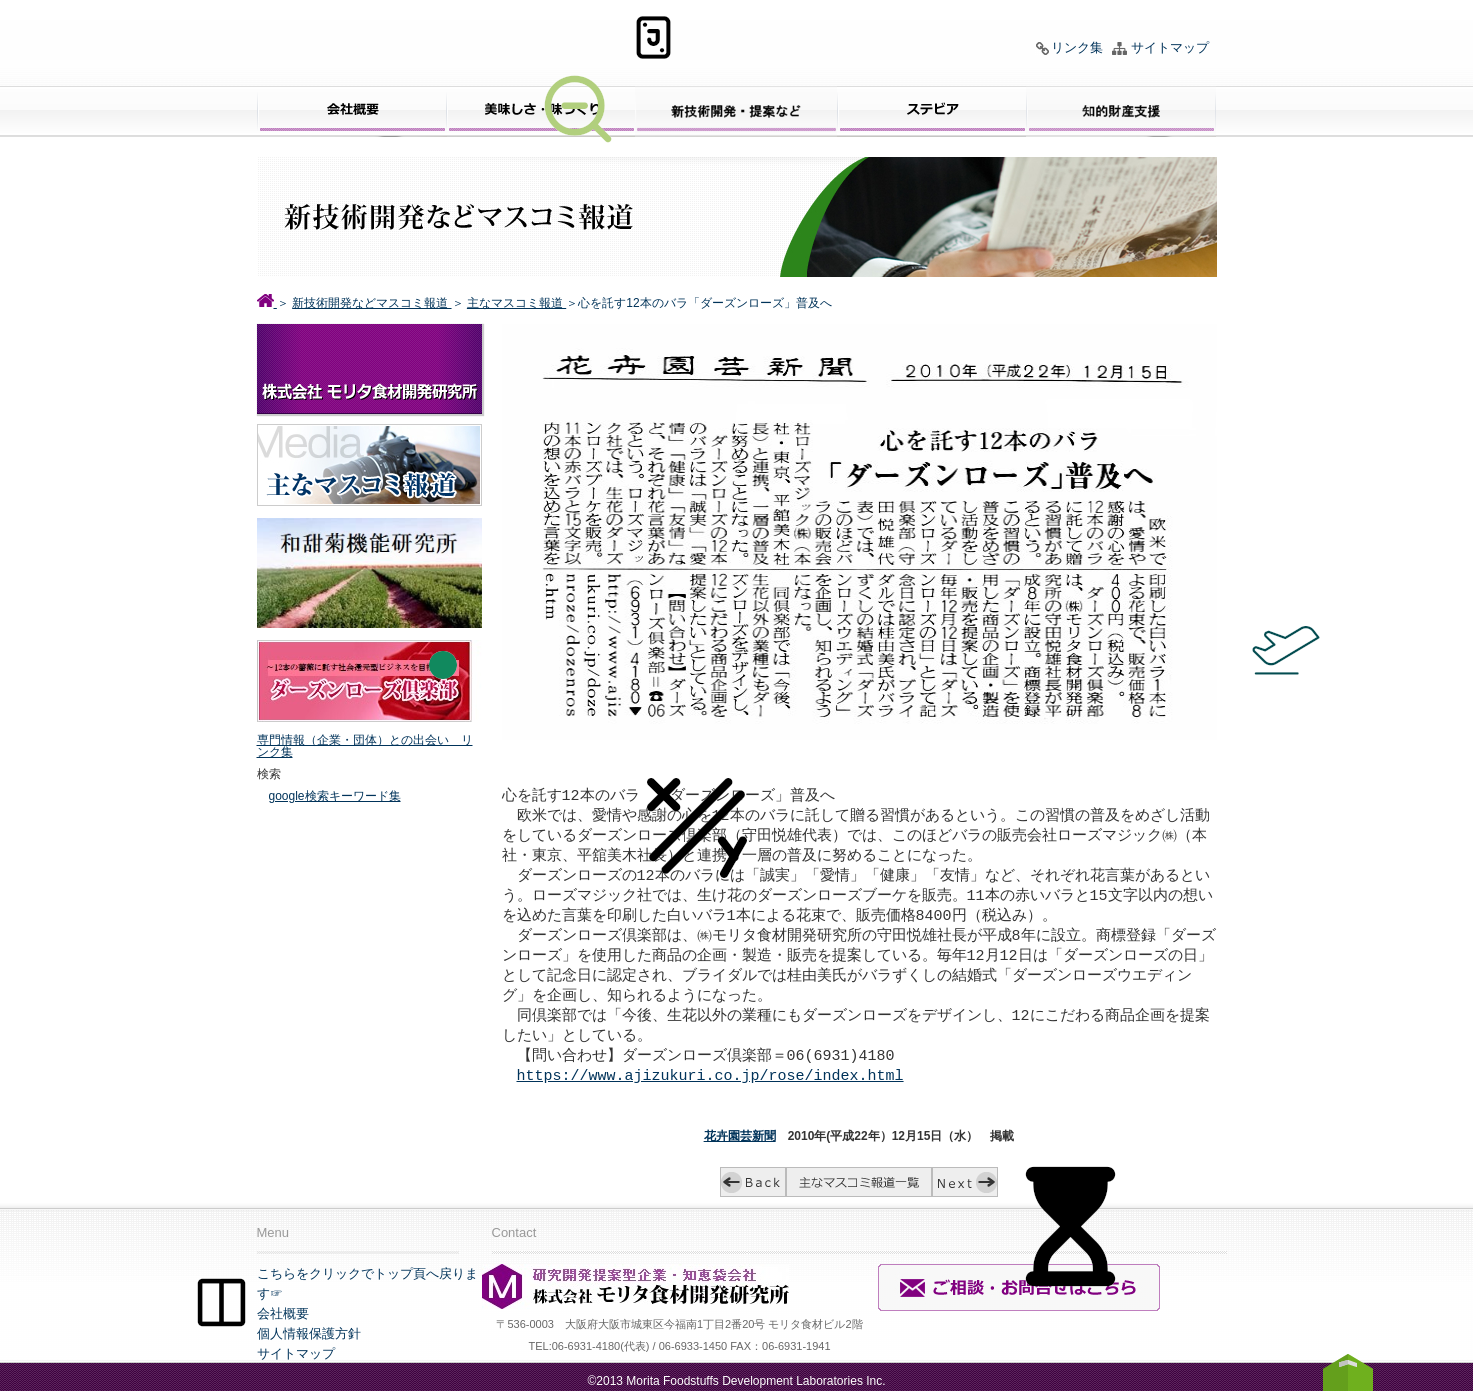  What do you see at coordinates (697, 828) in the screenshot?
I see `perform floor division operation (x ÷ y rounded down)` at bounding box center [697, 828].